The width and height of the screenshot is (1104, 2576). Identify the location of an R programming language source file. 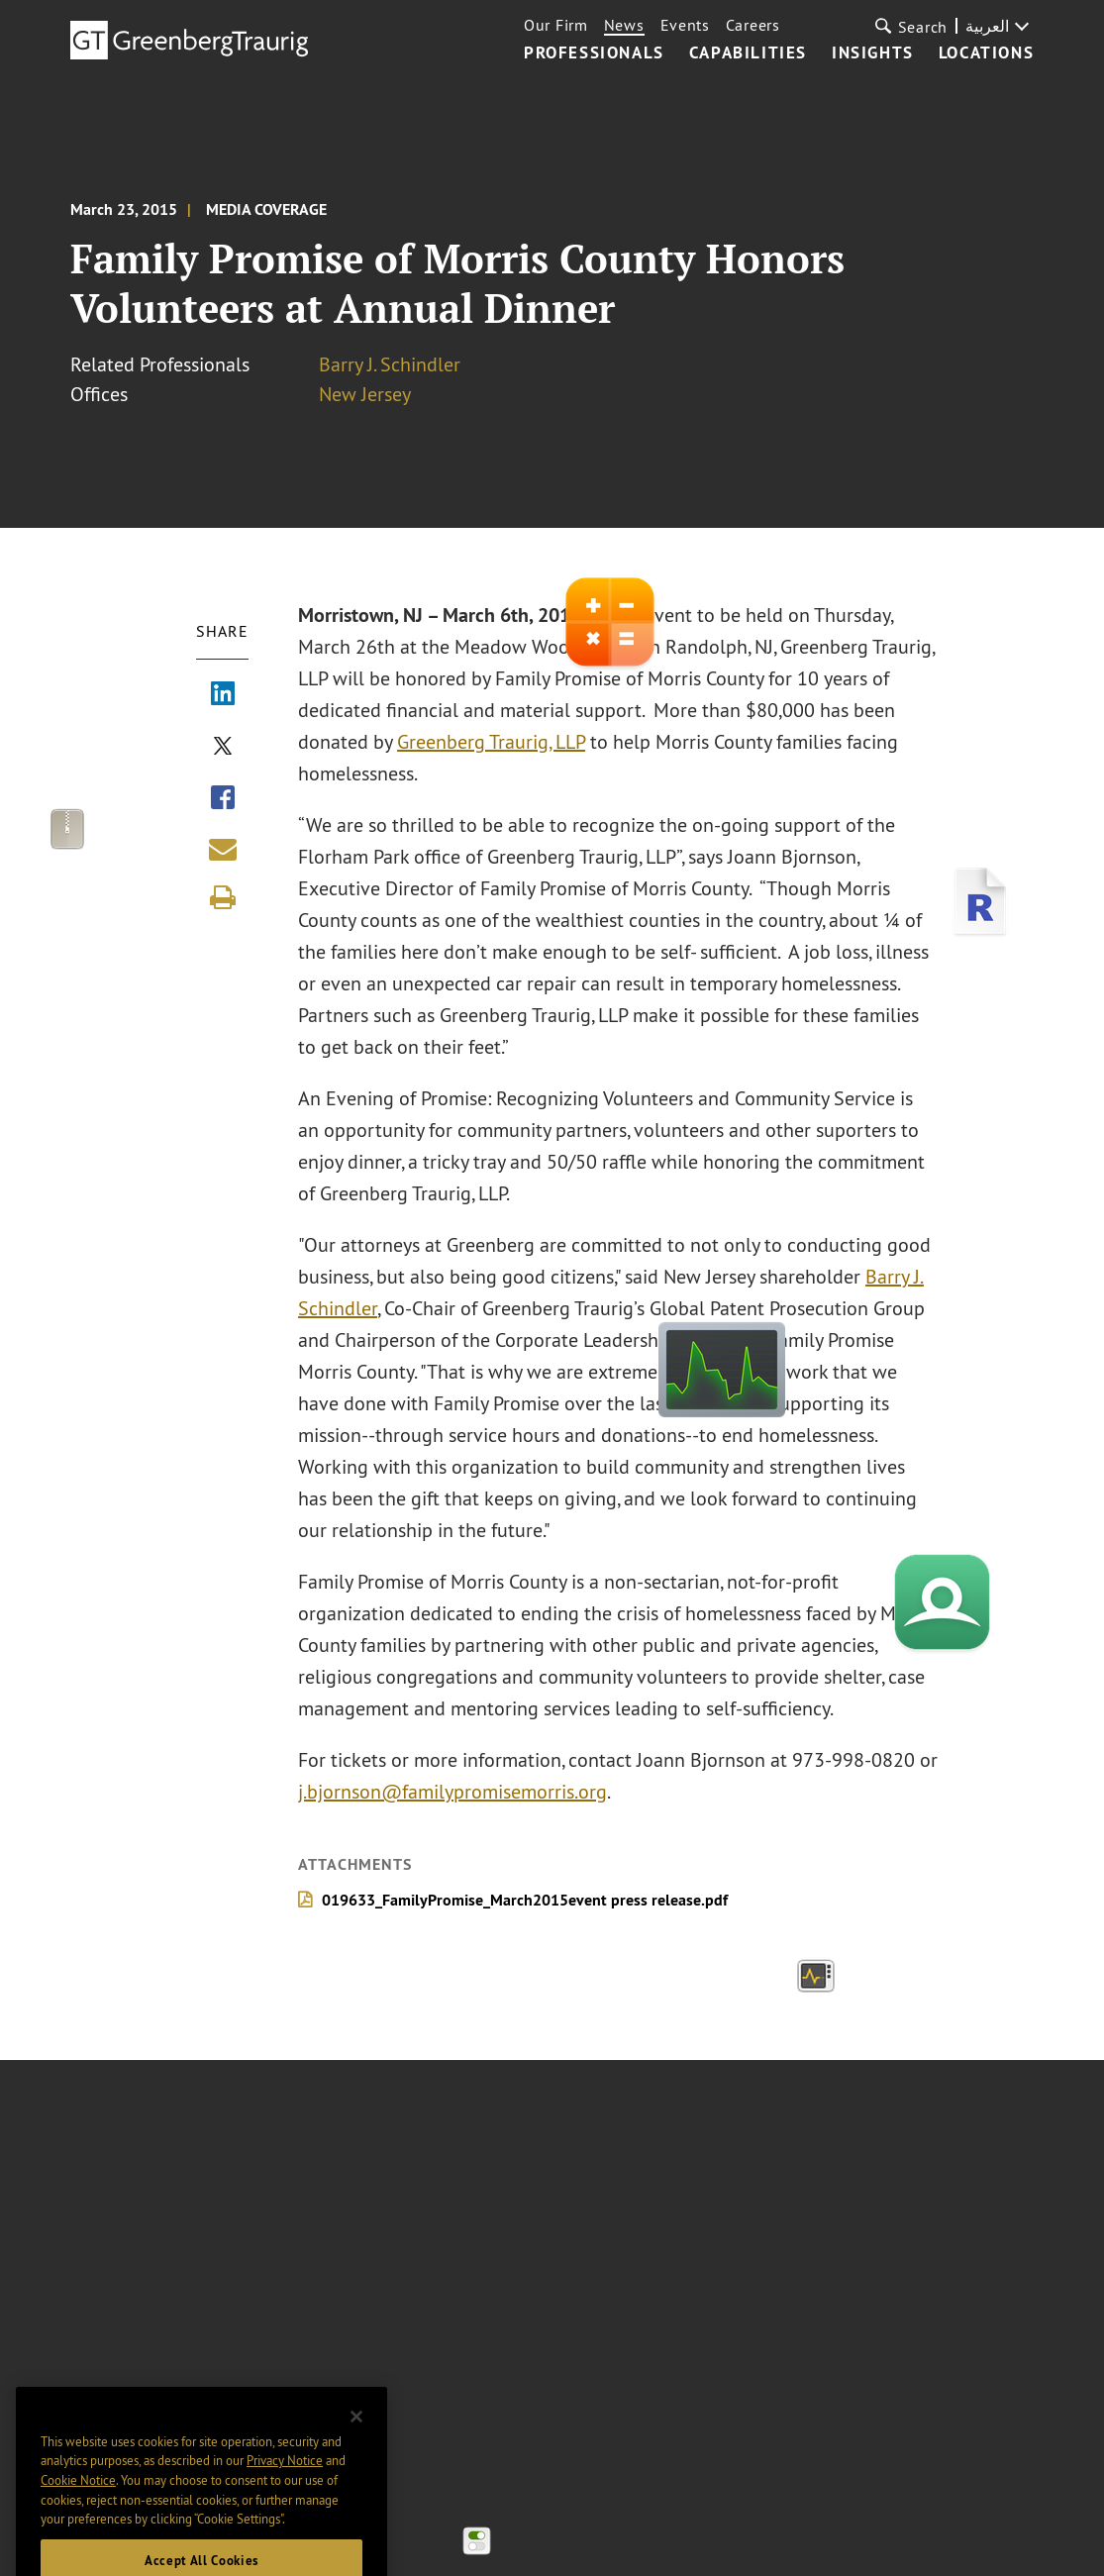
(980, 902).